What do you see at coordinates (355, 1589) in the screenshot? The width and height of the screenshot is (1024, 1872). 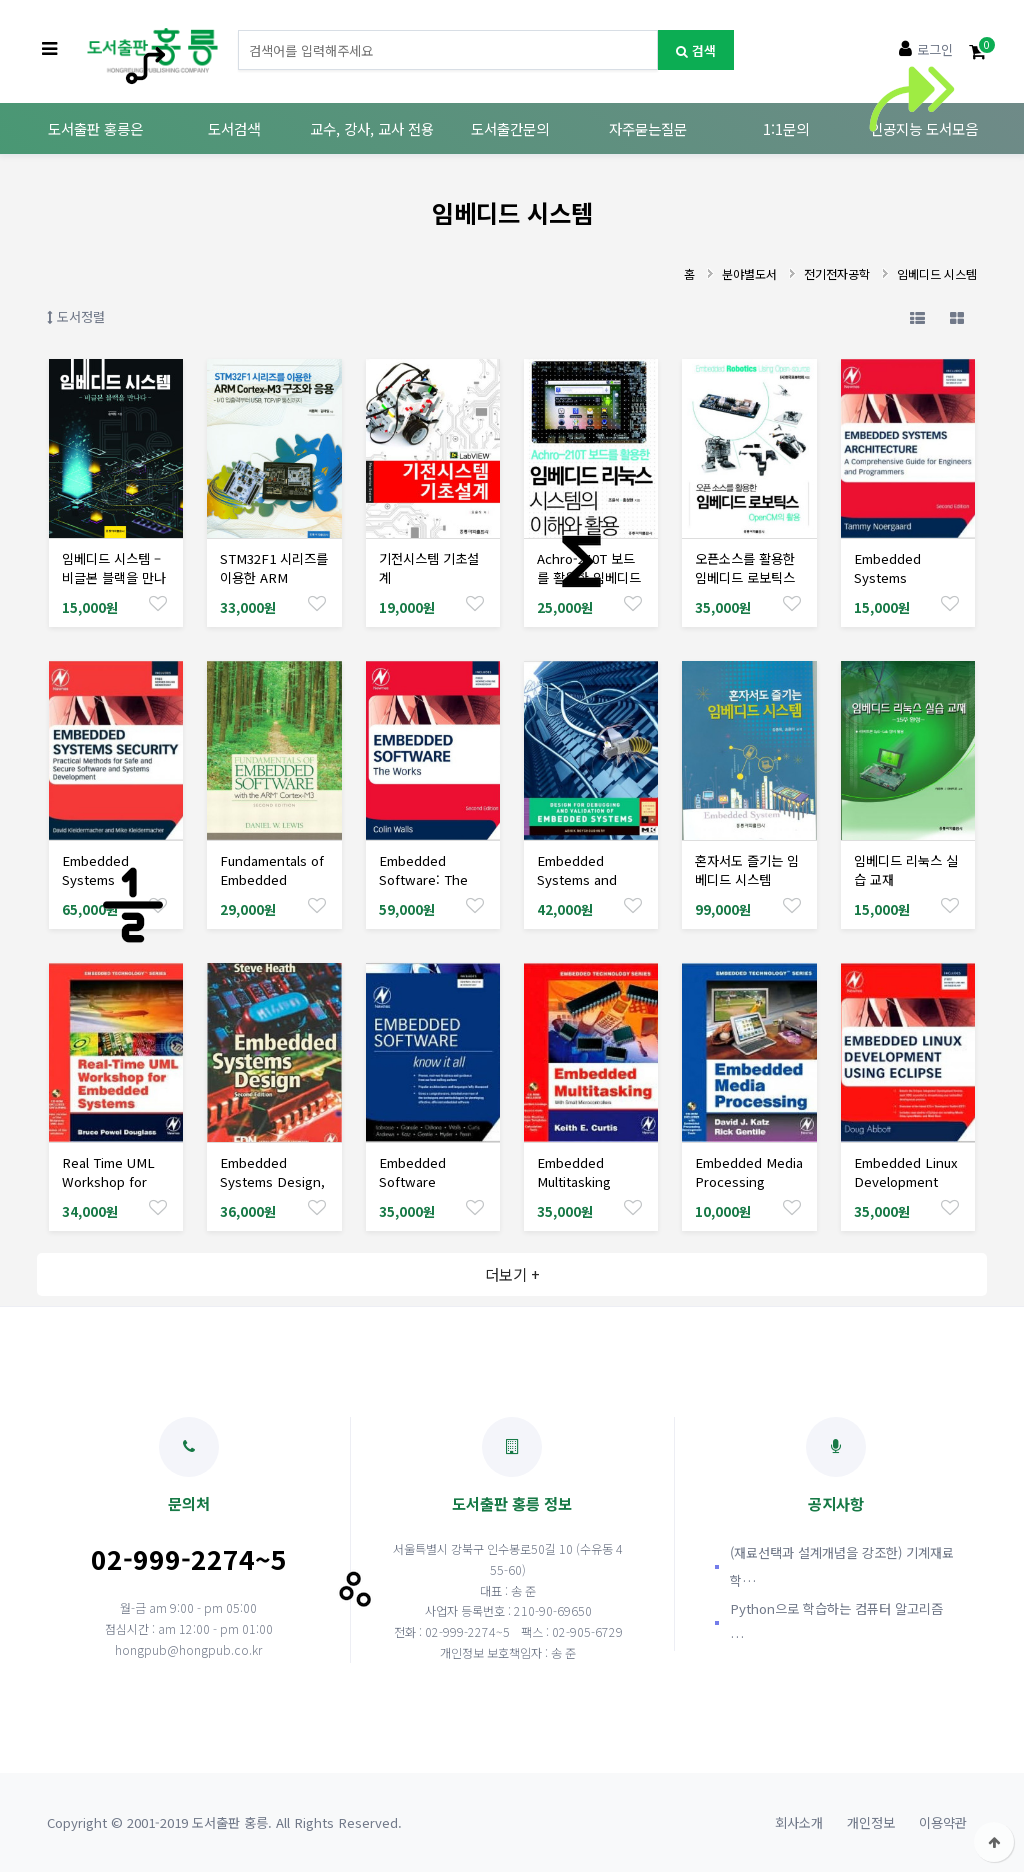 I see `view data as a scatter plot chart` at bounding box center [355, 1589].